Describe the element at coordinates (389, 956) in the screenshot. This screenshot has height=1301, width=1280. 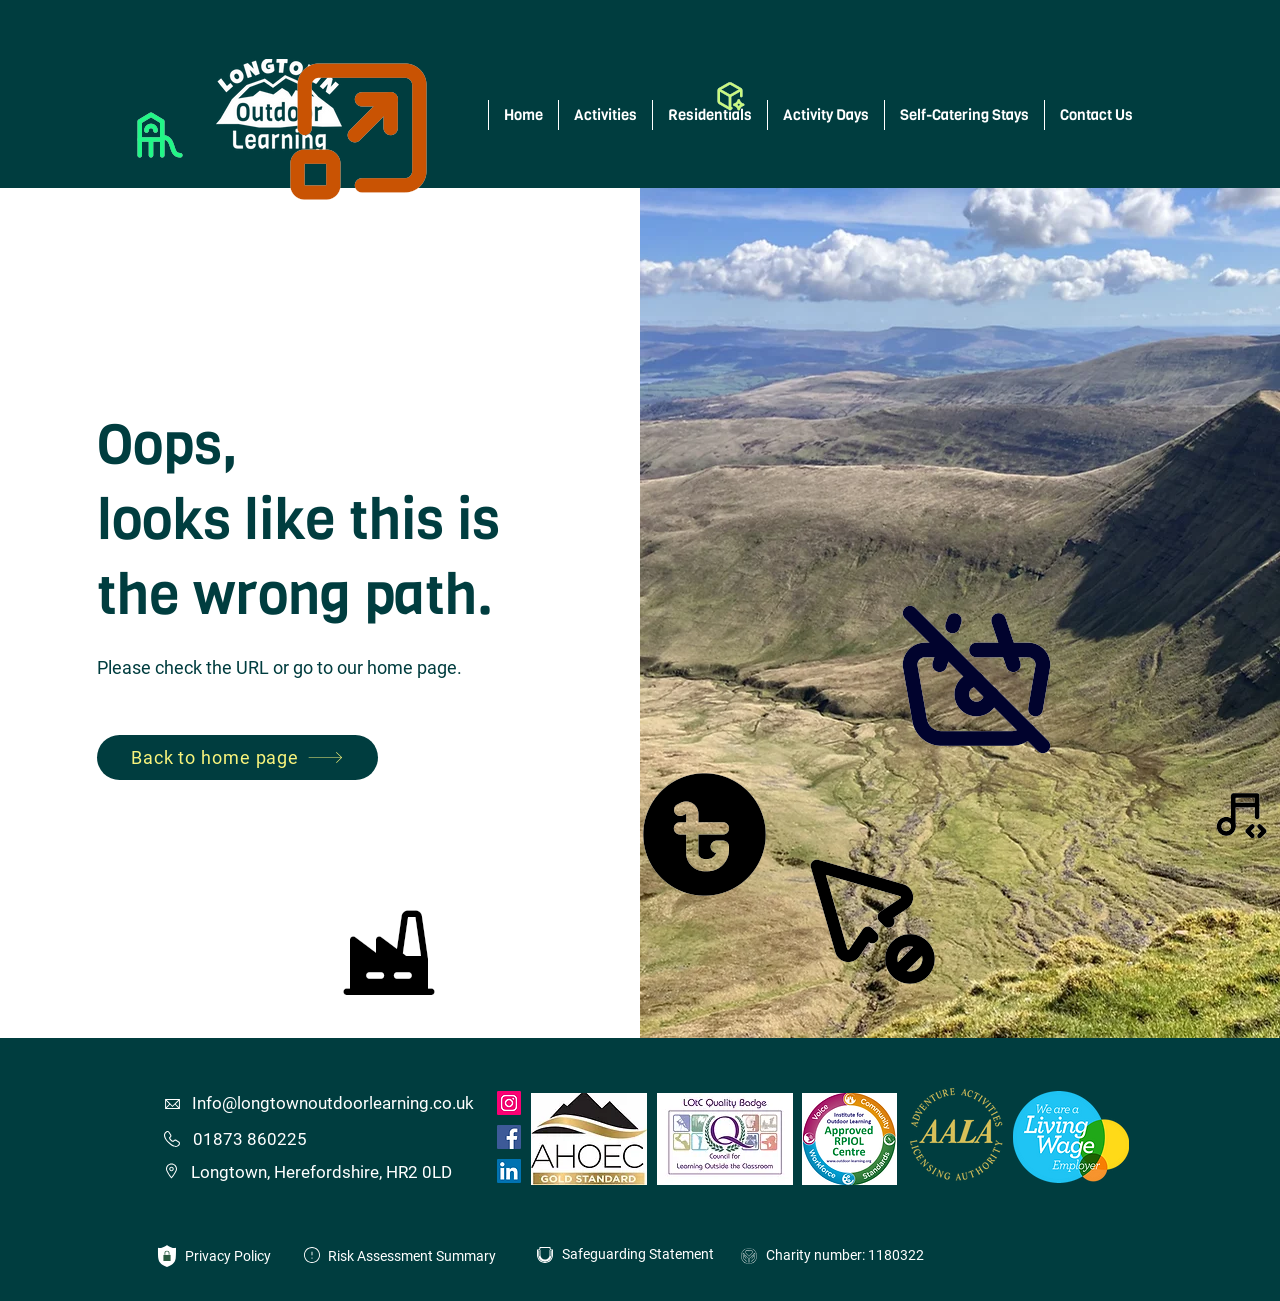
I see `view manufacturing or production settings` at that location.